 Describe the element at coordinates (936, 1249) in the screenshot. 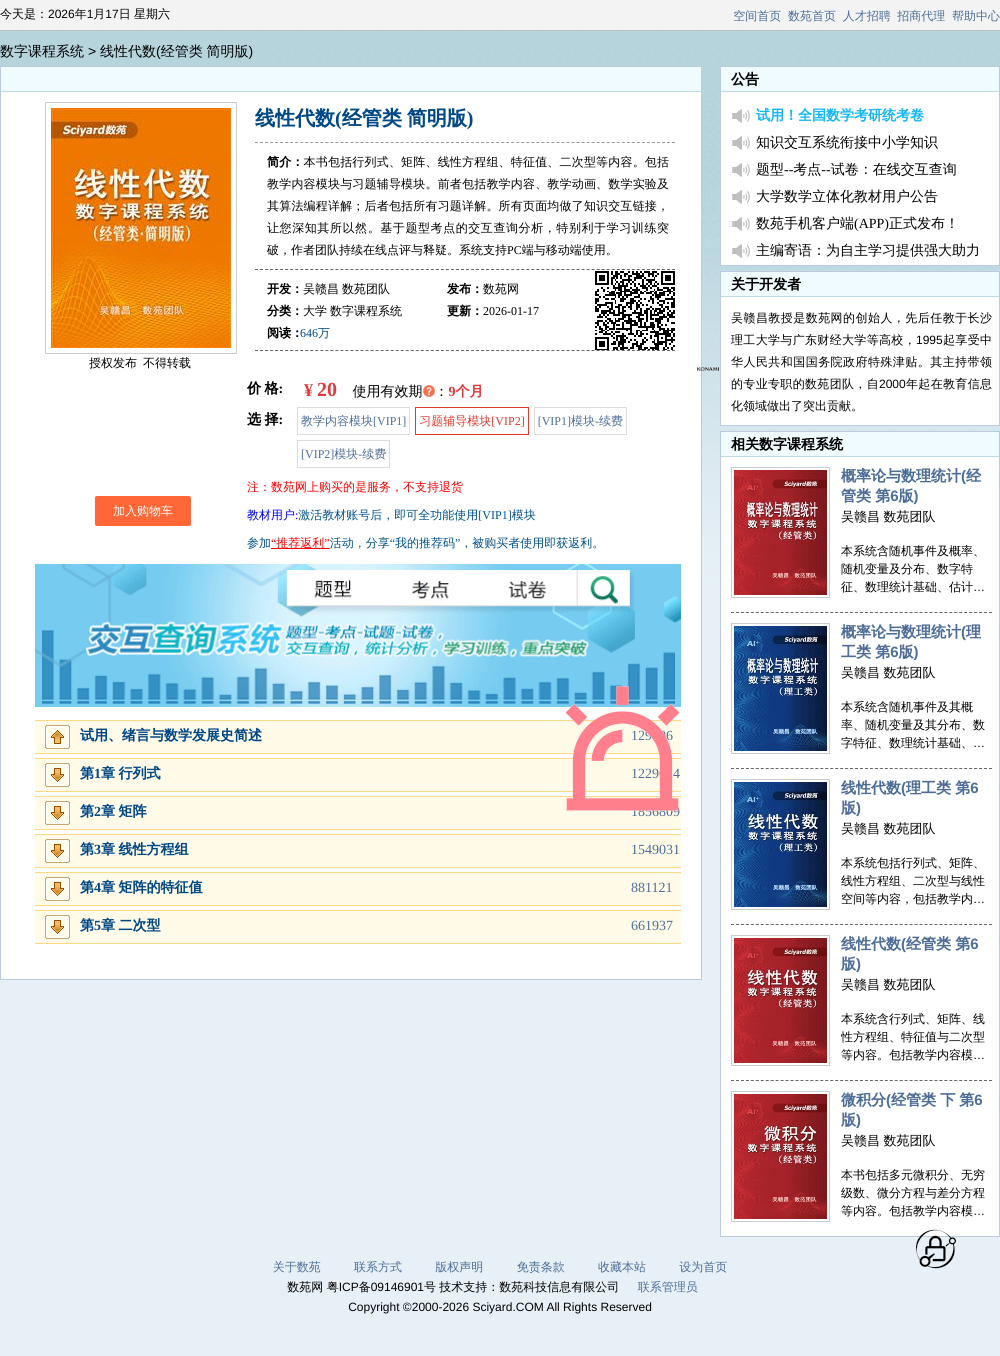

I see `caddy web server logo` at that location.